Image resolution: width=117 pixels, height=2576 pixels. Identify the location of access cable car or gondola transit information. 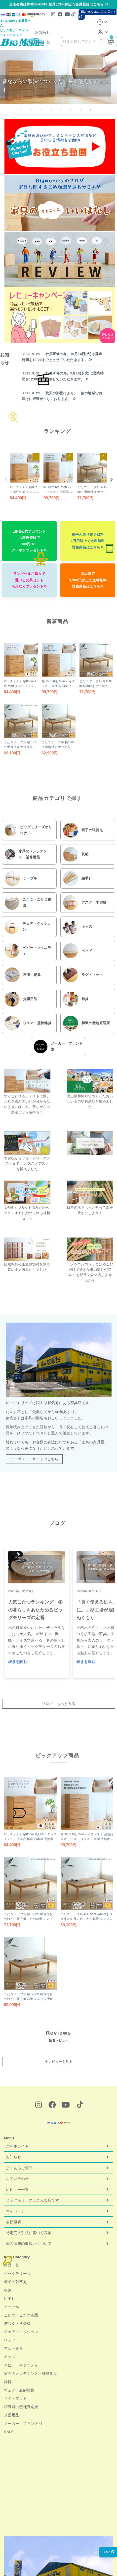
(43, 379).